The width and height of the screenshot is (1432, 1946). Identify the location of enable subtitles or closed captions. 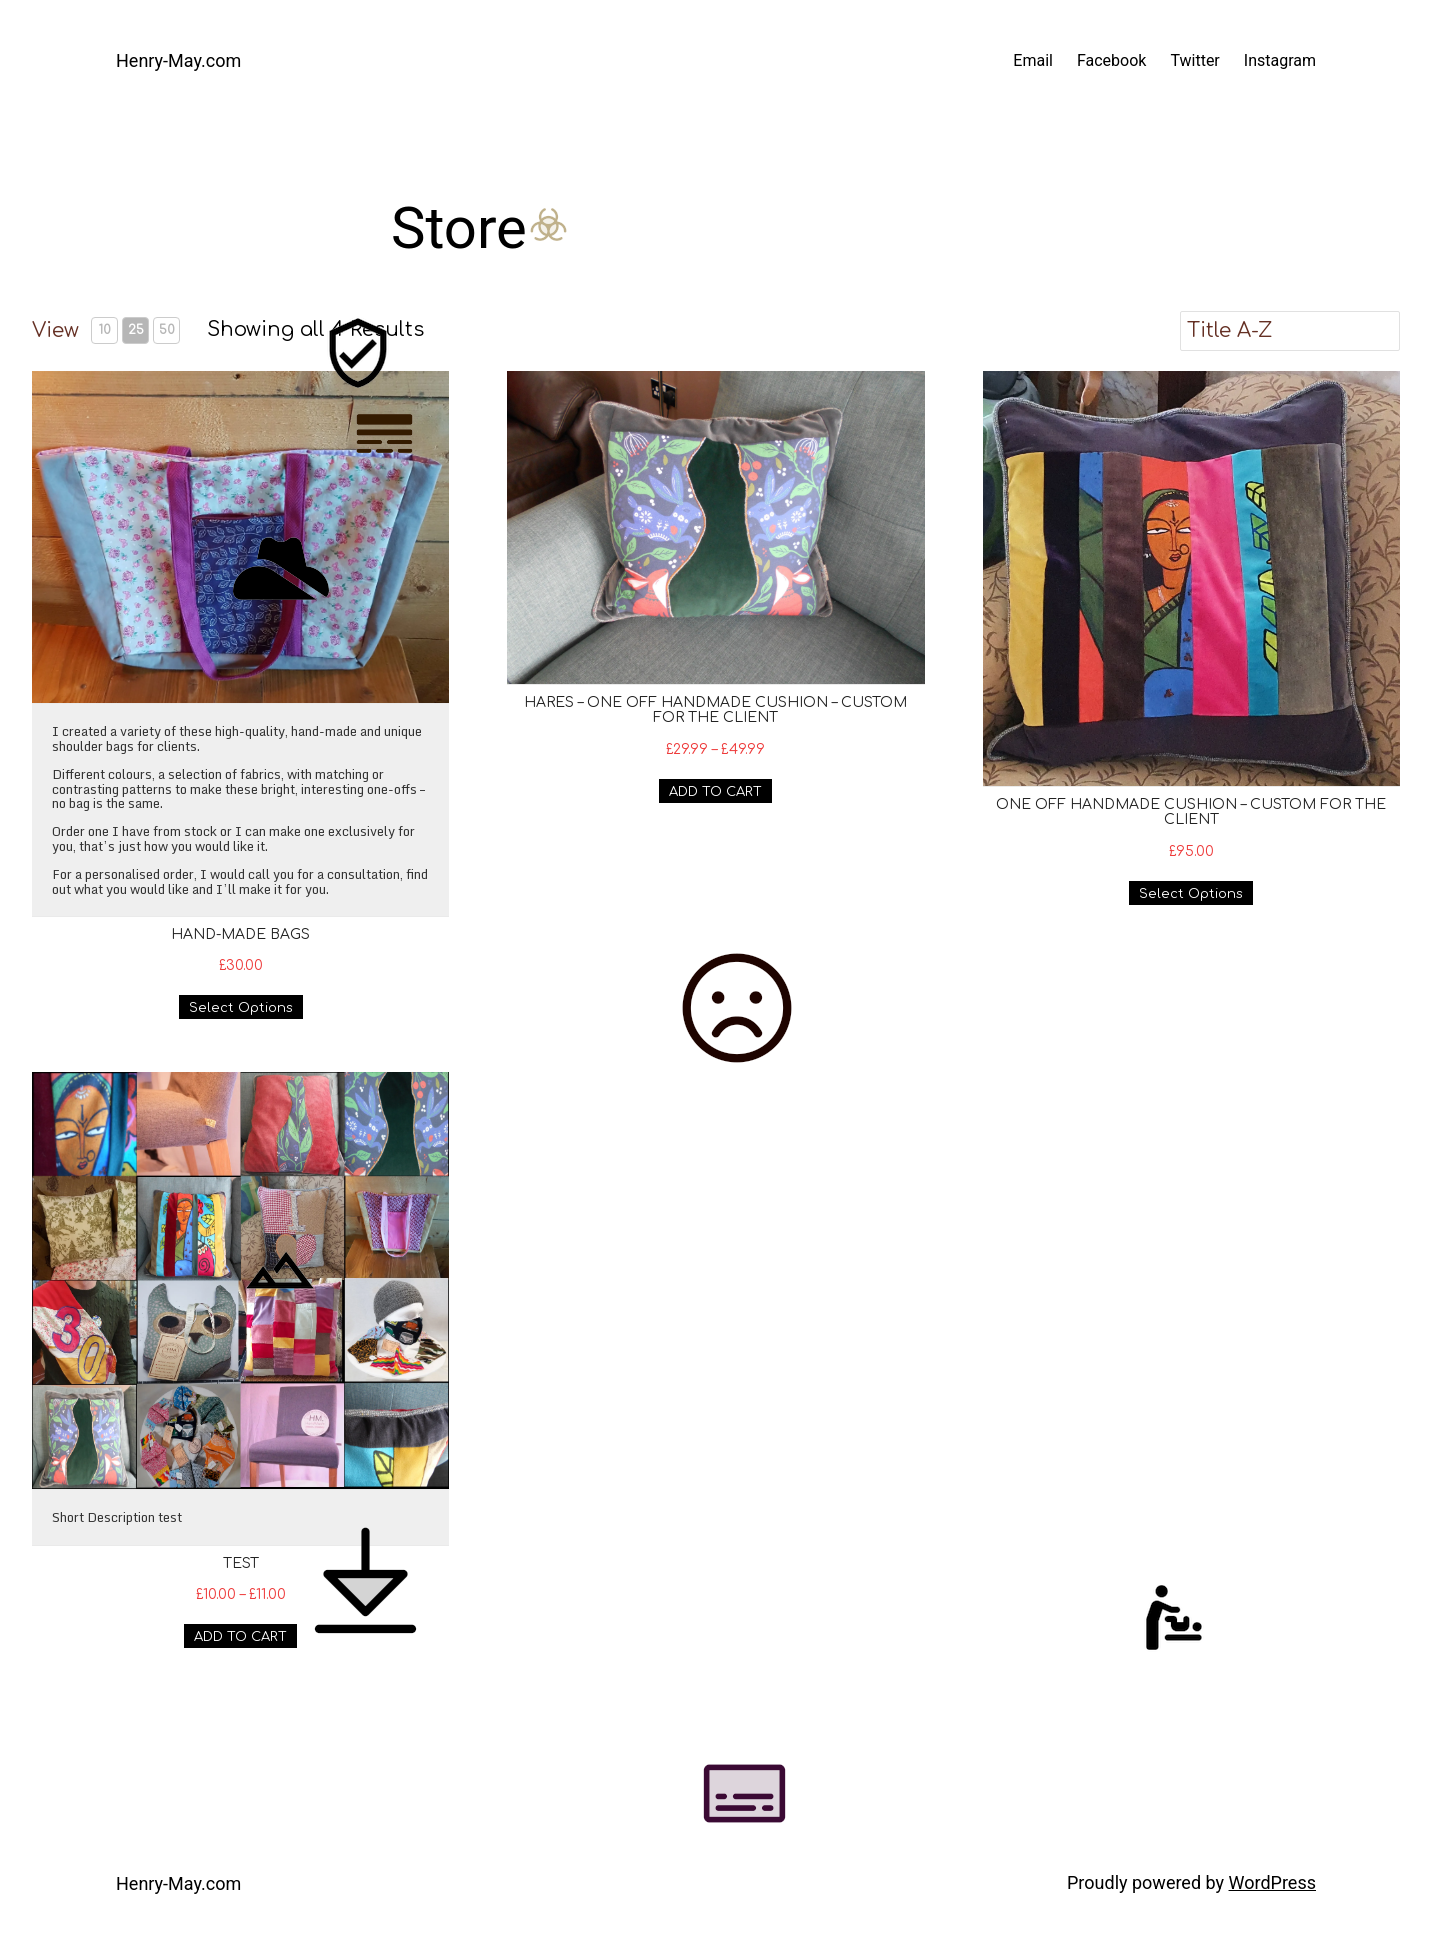
(744, 1793).